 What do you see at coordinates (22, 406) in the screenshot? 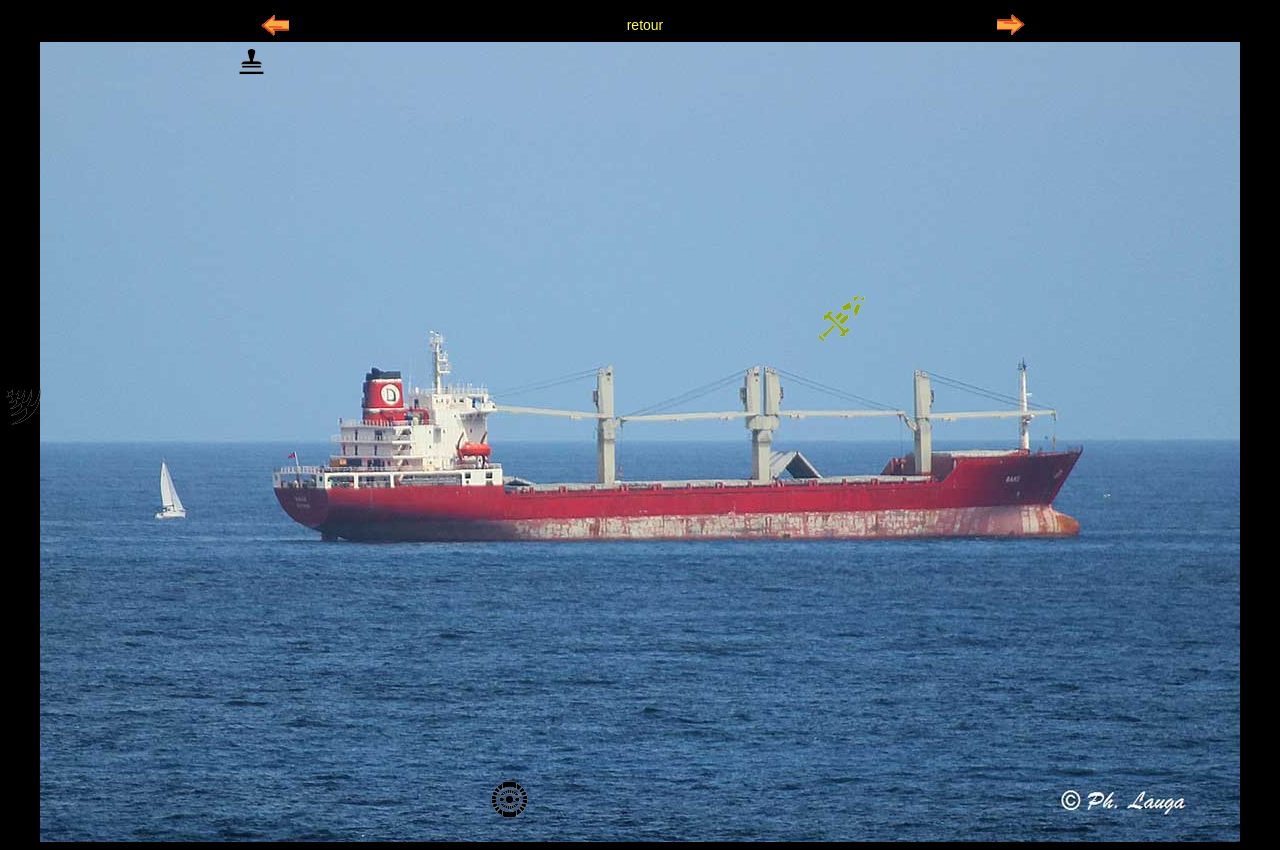
I see `indicates sound or audio waves emitting` at bounding box center [22, 406].